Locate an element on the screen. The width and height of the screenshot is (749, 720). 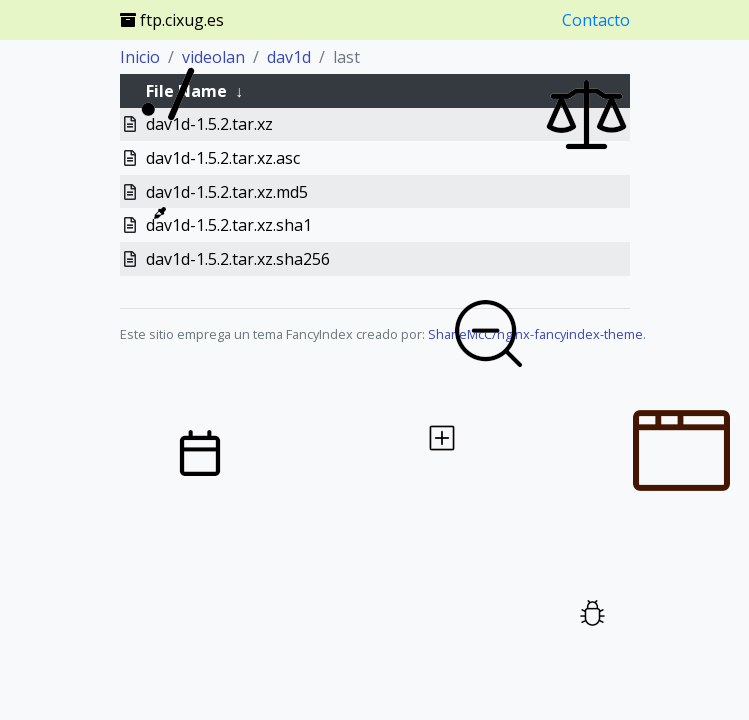
indicates a relative file path reference is located at coordinates (168, 94).